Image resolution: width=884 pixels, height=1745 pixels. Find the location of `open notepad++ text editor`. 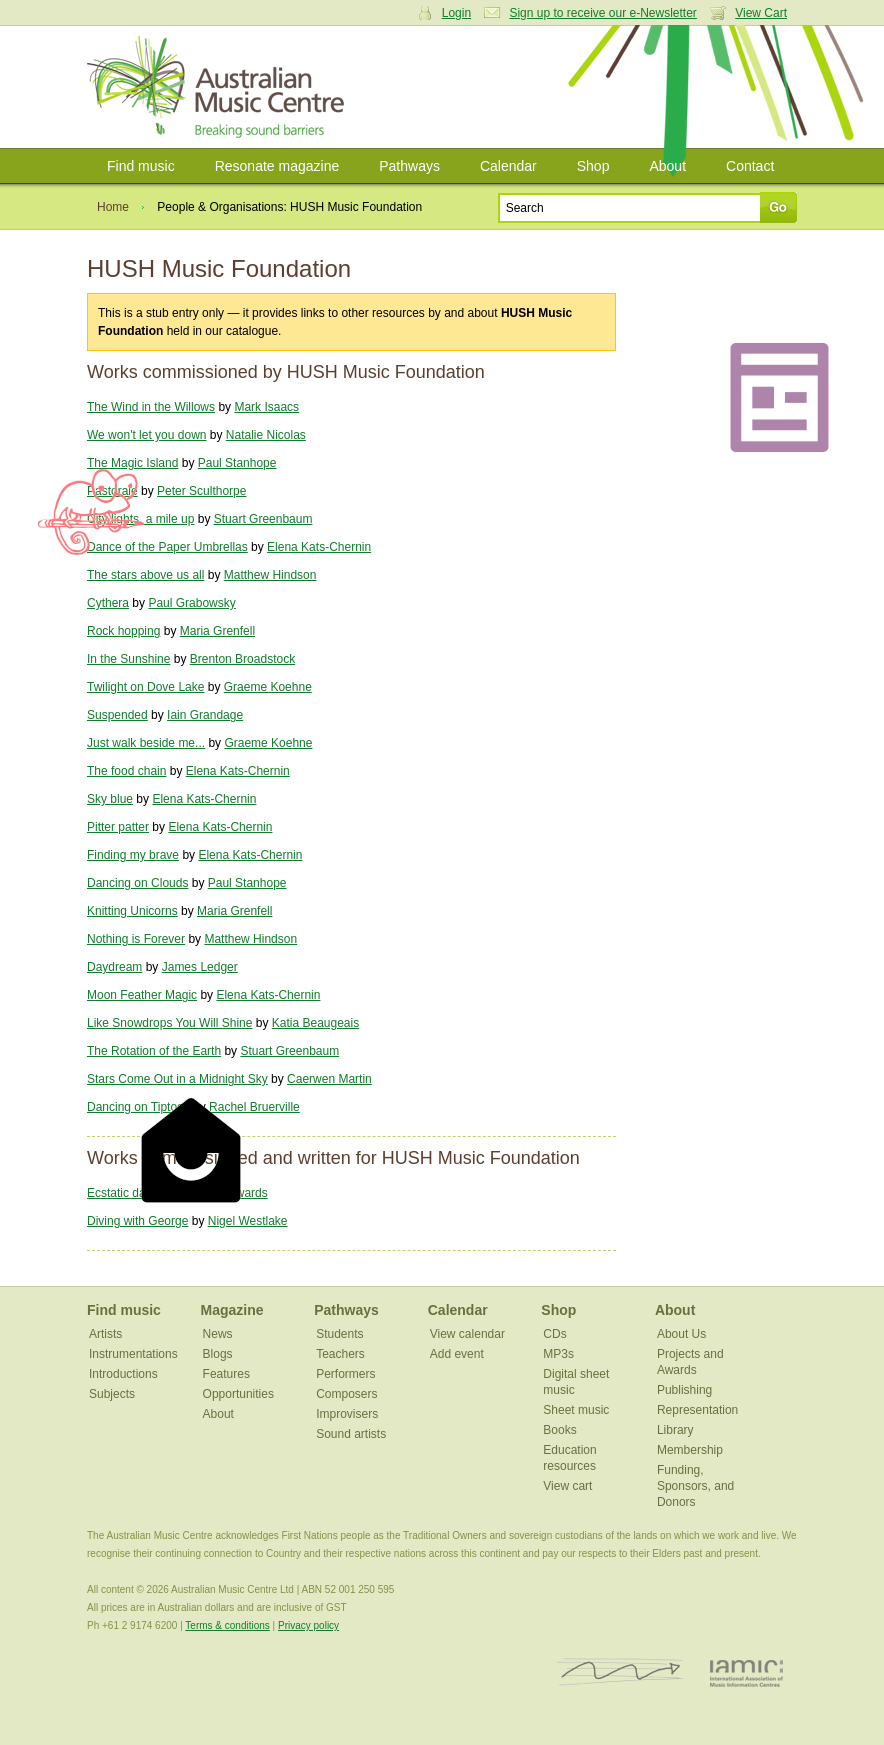

open notepad++ text editor is located at coordinates (91, 512).